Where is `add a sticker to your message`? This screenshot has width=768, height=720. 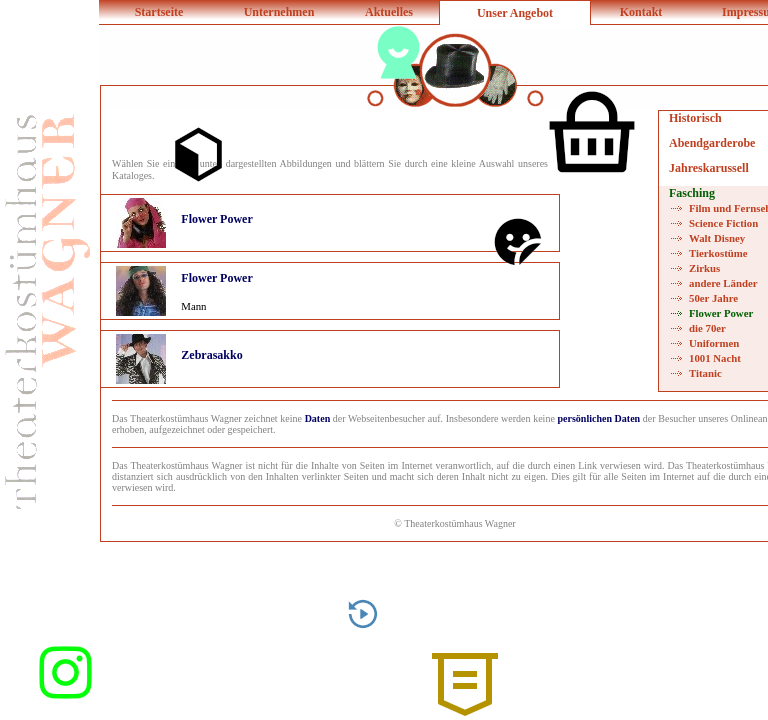 add a sticker to your message is located at coordinates (518, 242).